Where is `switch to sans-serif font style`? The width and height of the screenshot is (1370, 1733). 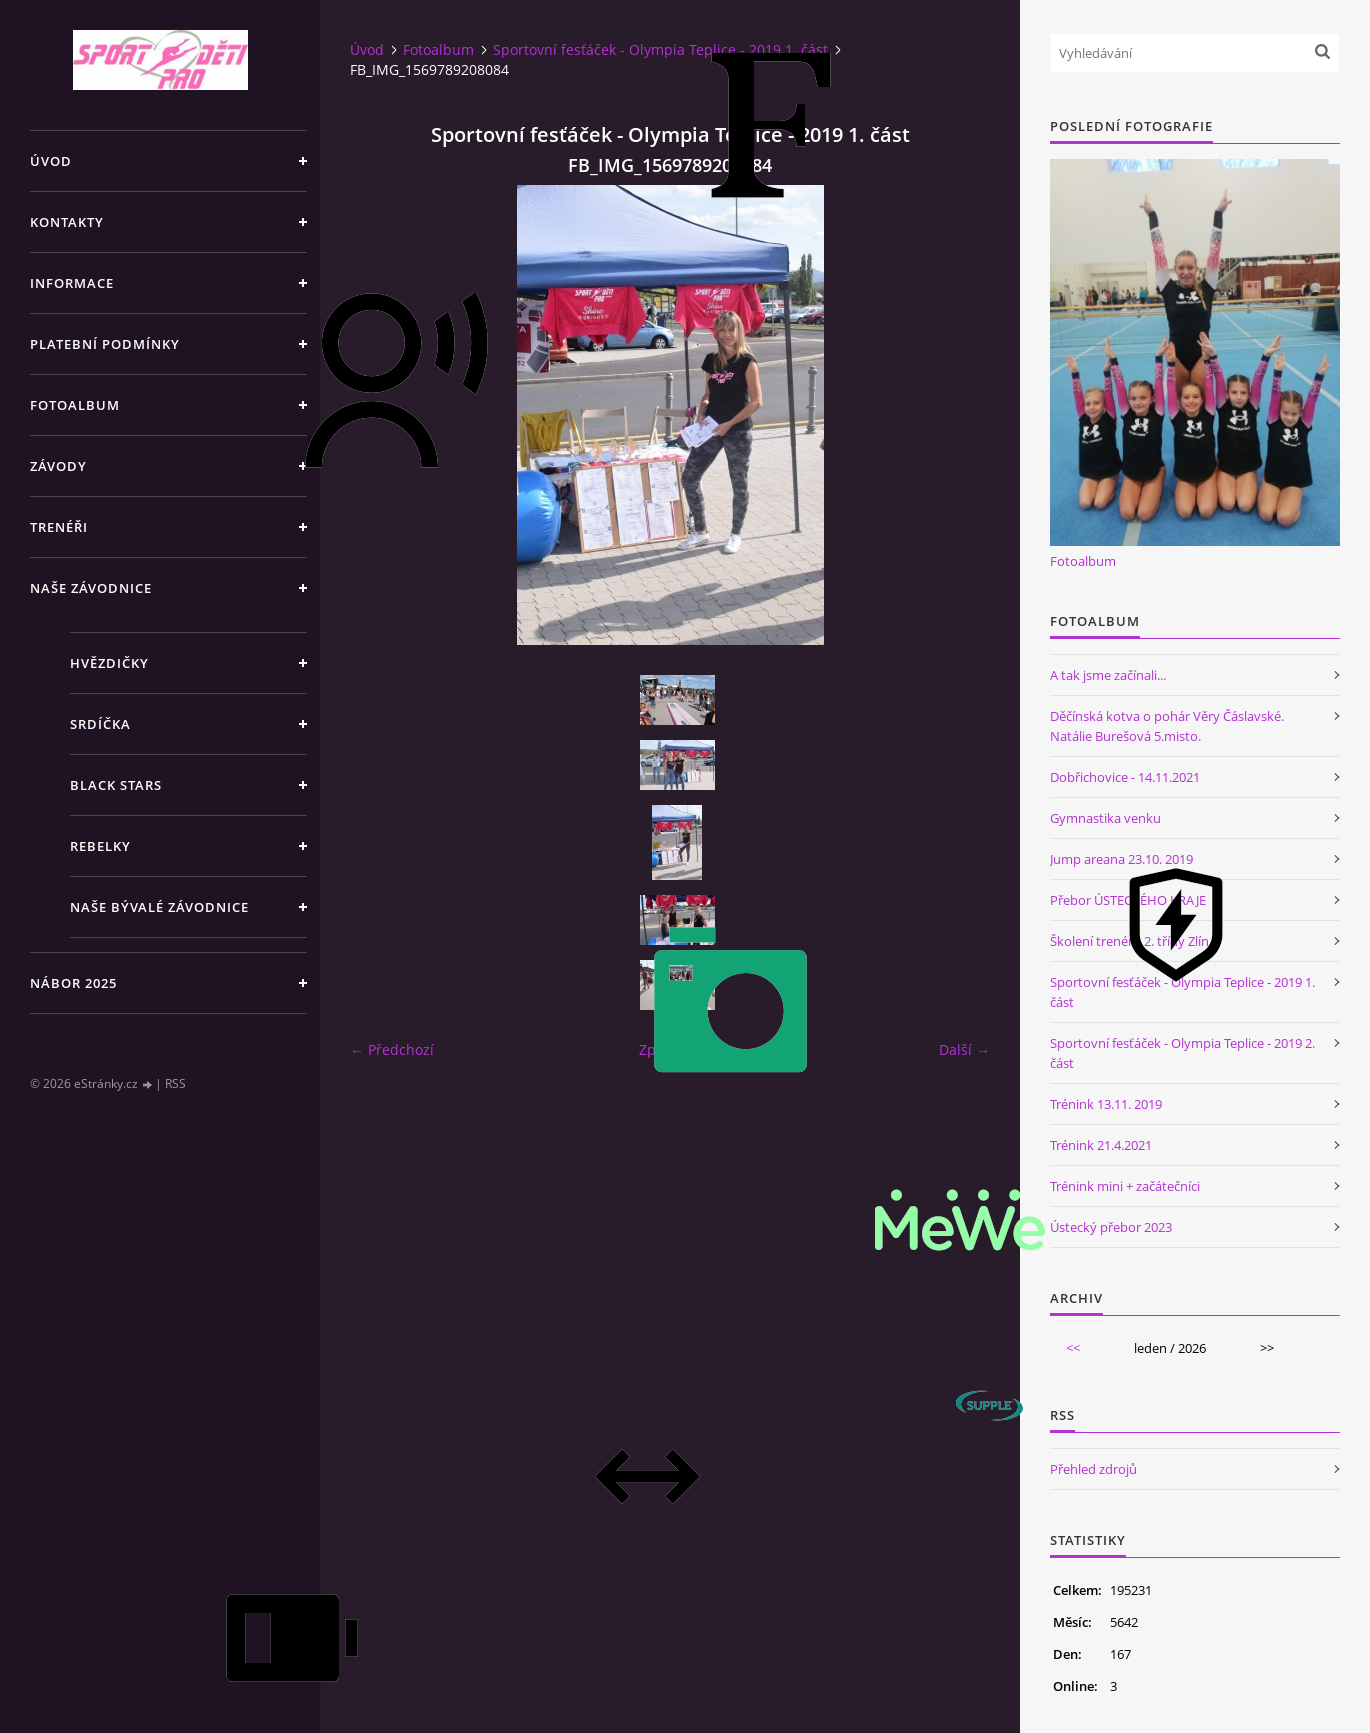 switch to sans-serif font style is located at coordinates (771, 121).